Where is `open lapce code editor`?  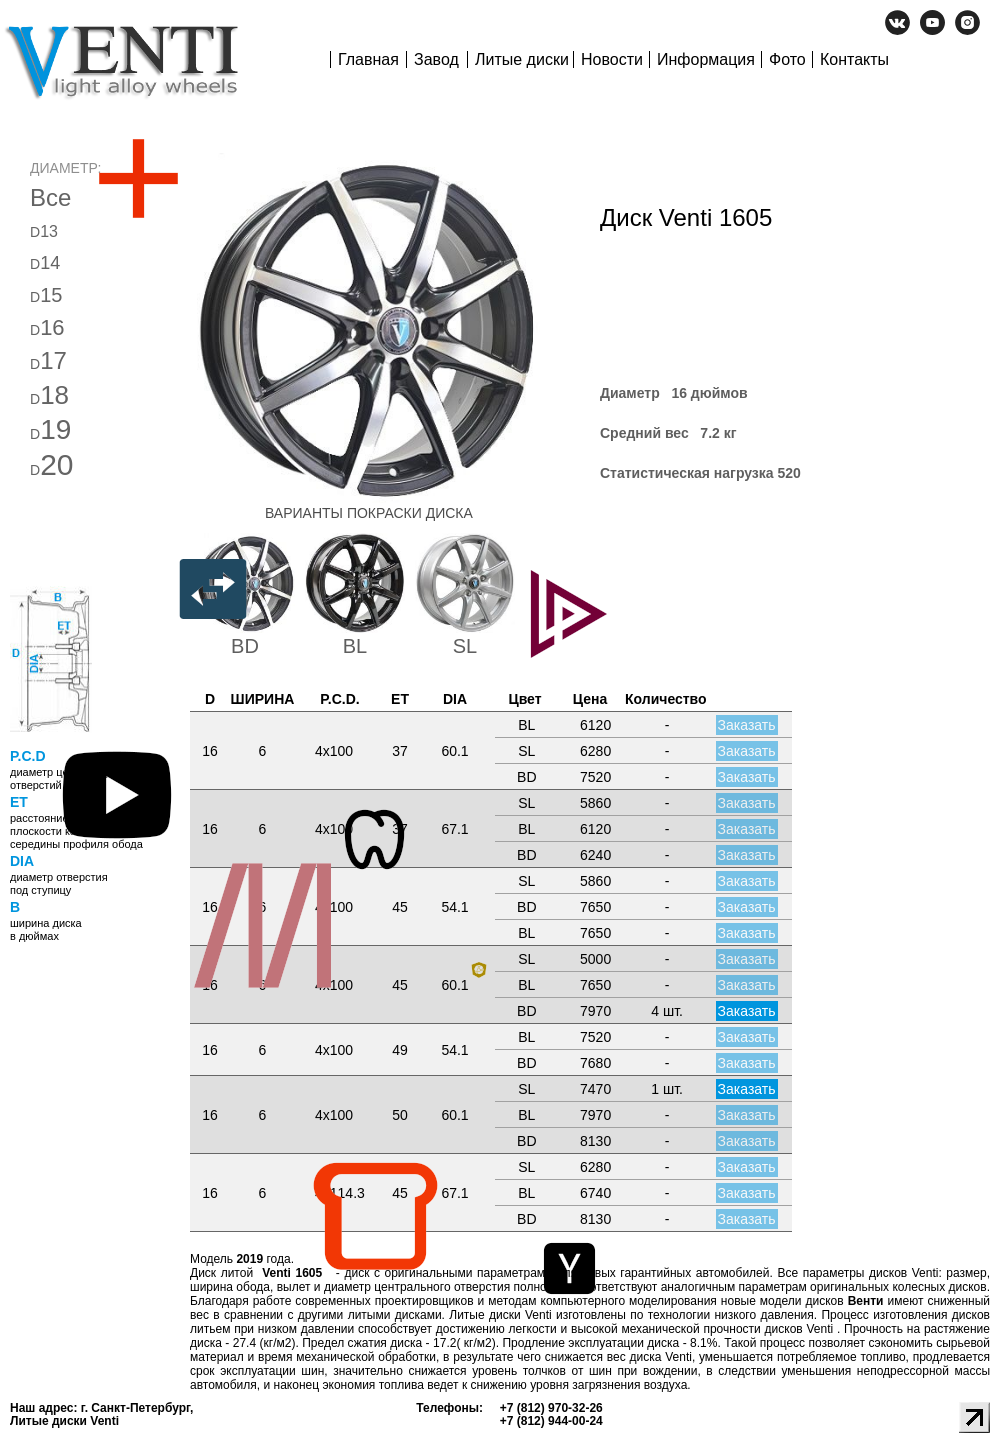 open lapce code editor is located at coordinates (569, 614).